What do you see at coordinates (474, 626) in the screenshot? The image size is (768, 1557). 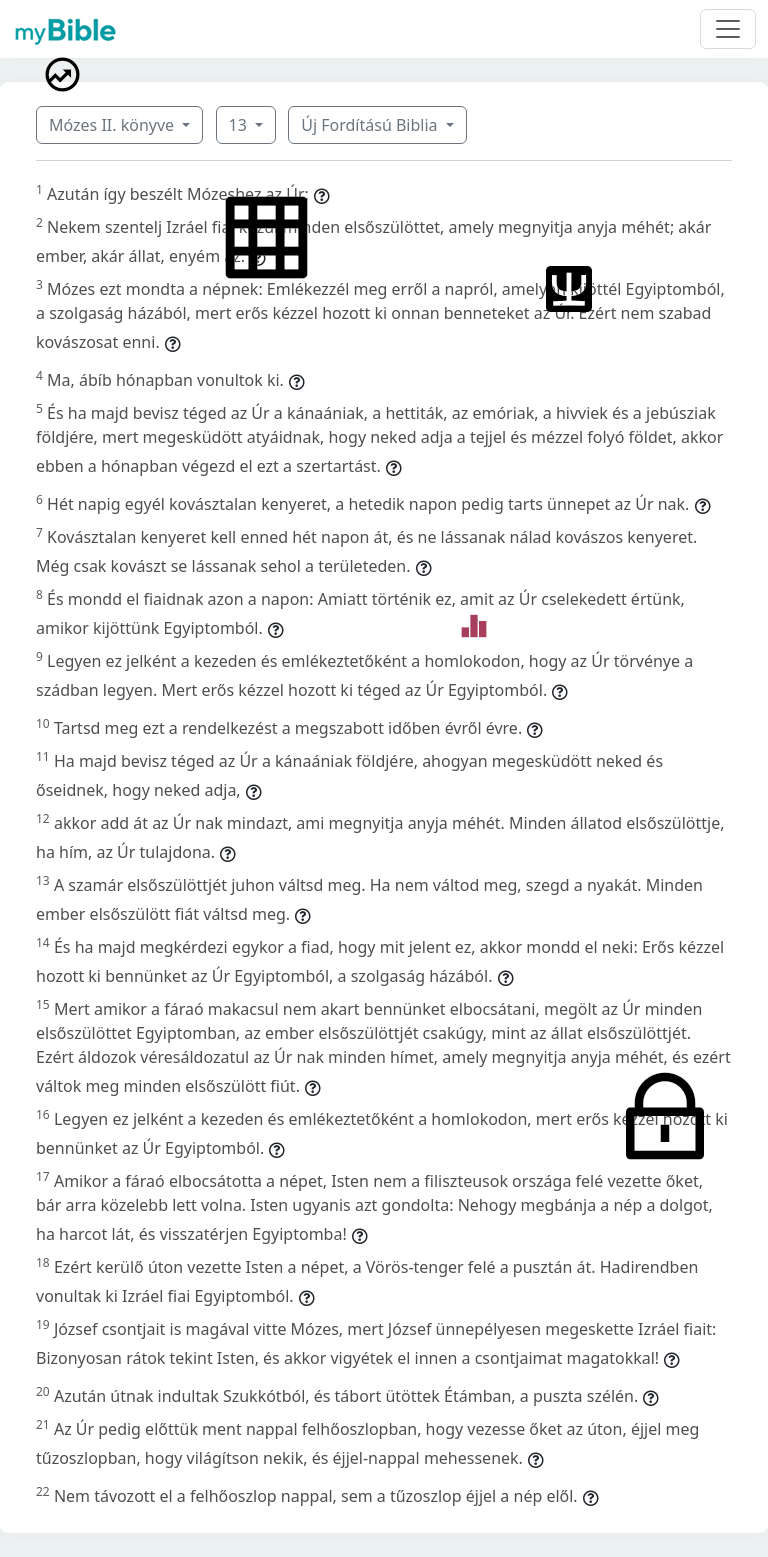 I see `view analytics or statistics` at bounding box center [474, 626].